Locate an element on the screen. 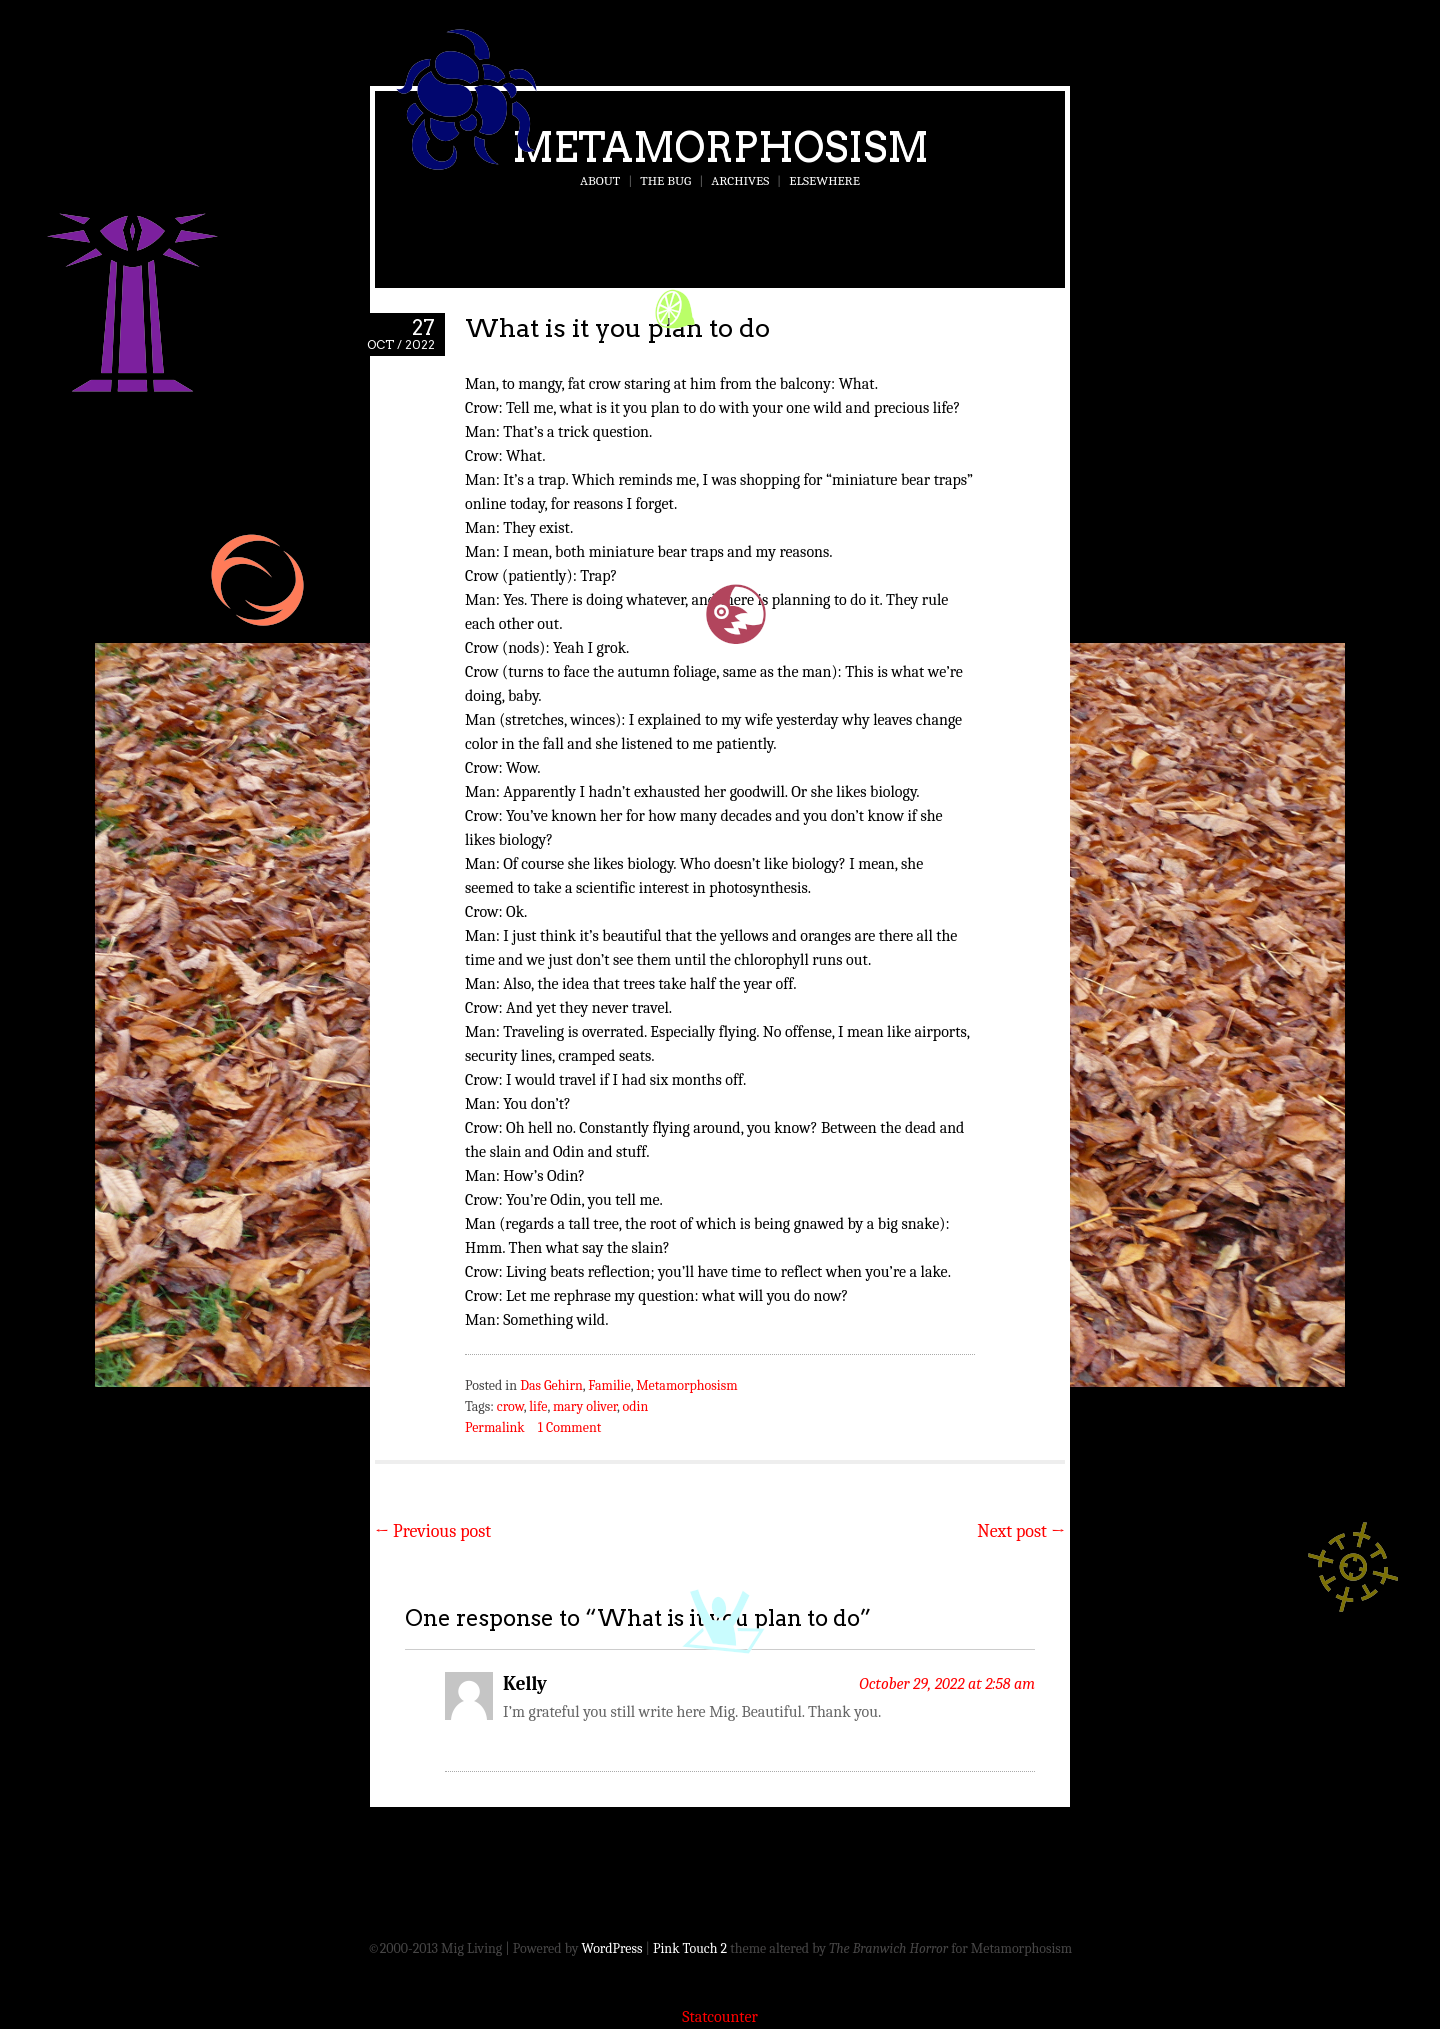 This screenshot has height=2029, width=1440. toggle dark mode or night theme is located at coordinates (736, 614).